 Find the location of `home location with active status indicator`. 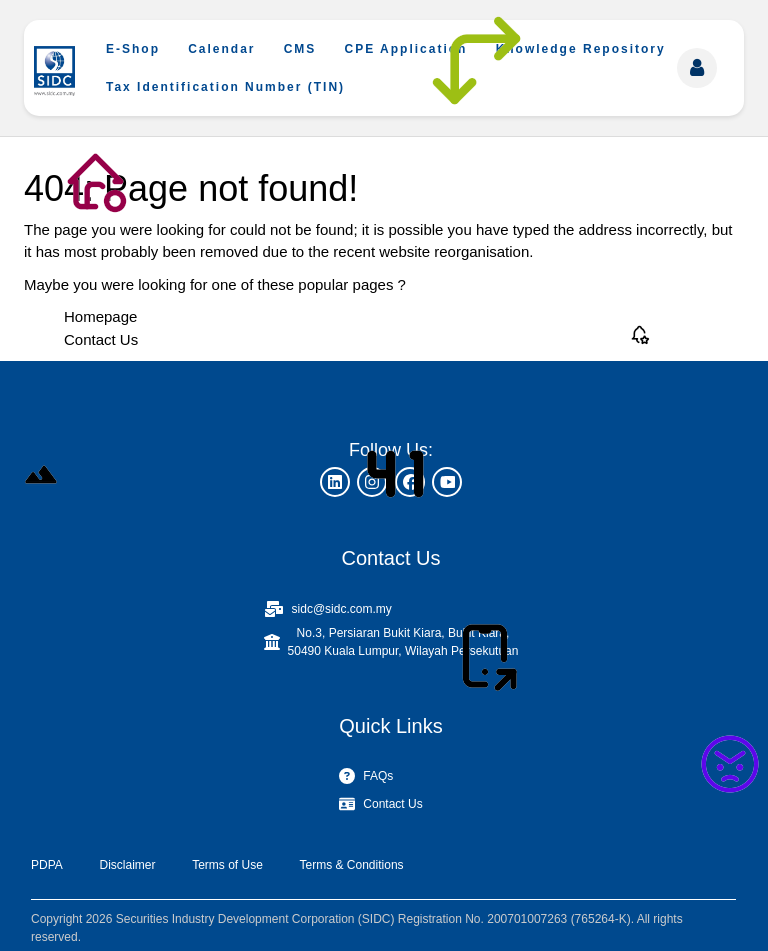

home location with active status indicator is located at coordinates (95, 181).